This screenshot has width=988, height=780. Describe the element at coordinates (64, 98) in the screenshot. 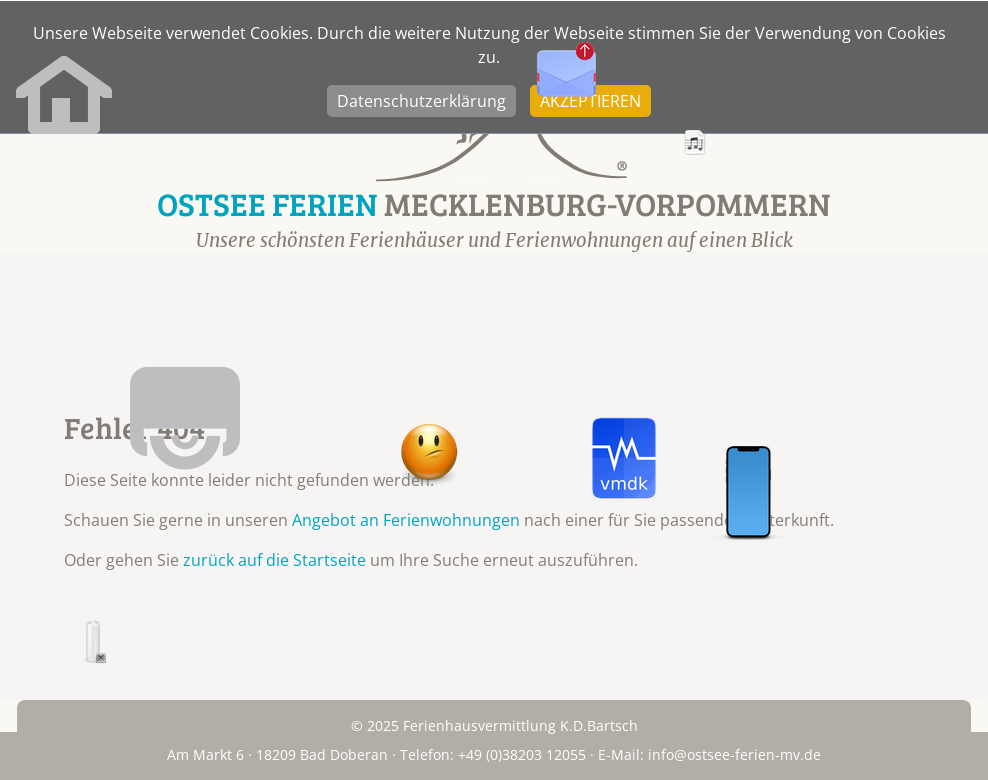

I see `navigate to home screen` at that location.